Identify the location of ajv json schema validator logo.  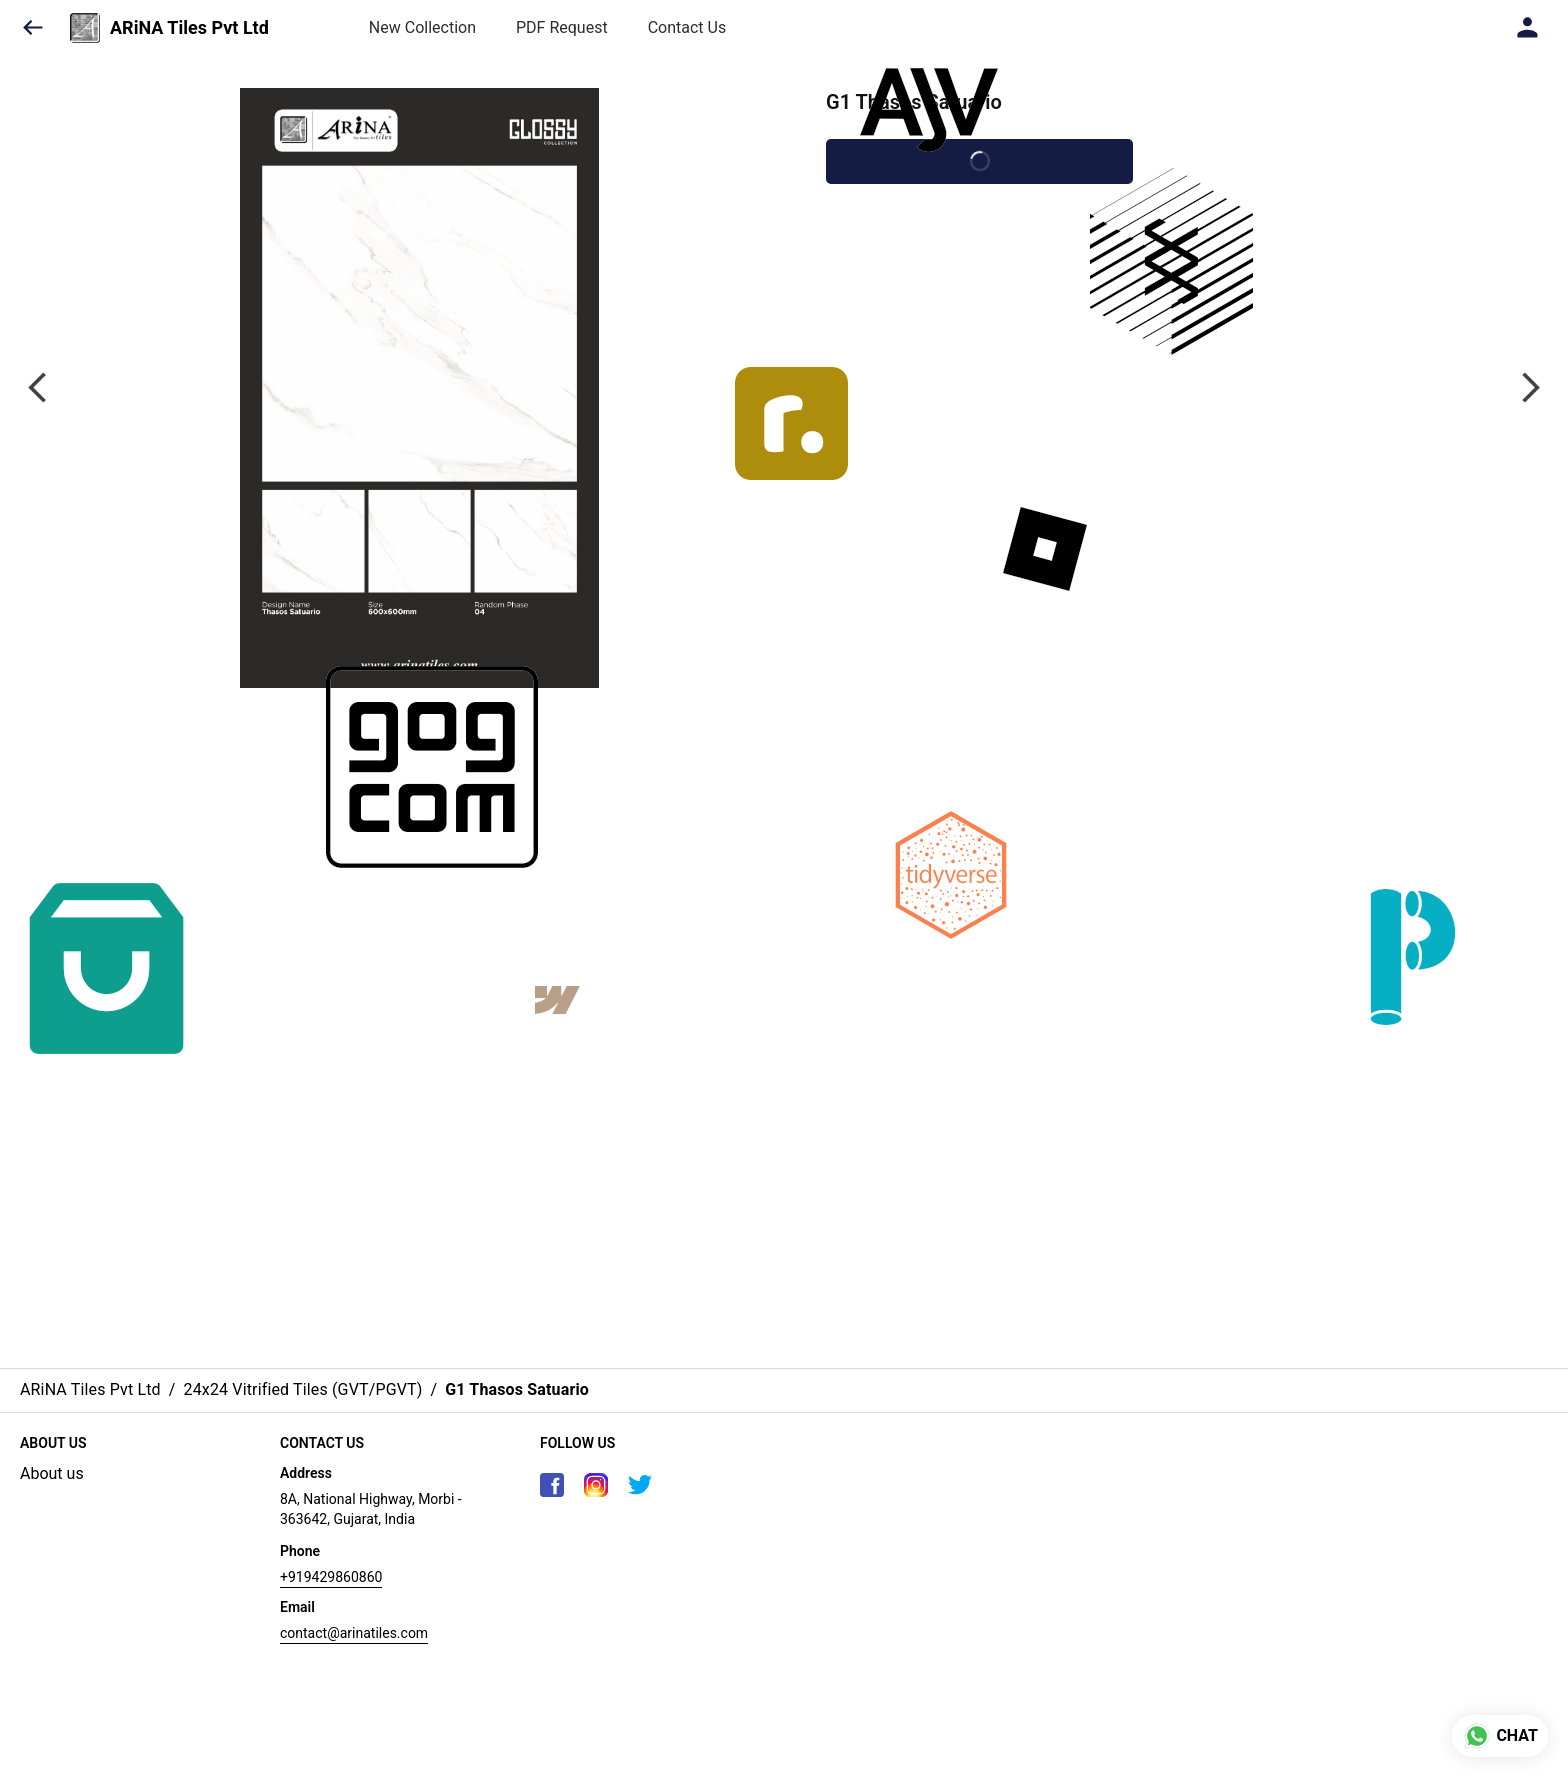
(929, 110).